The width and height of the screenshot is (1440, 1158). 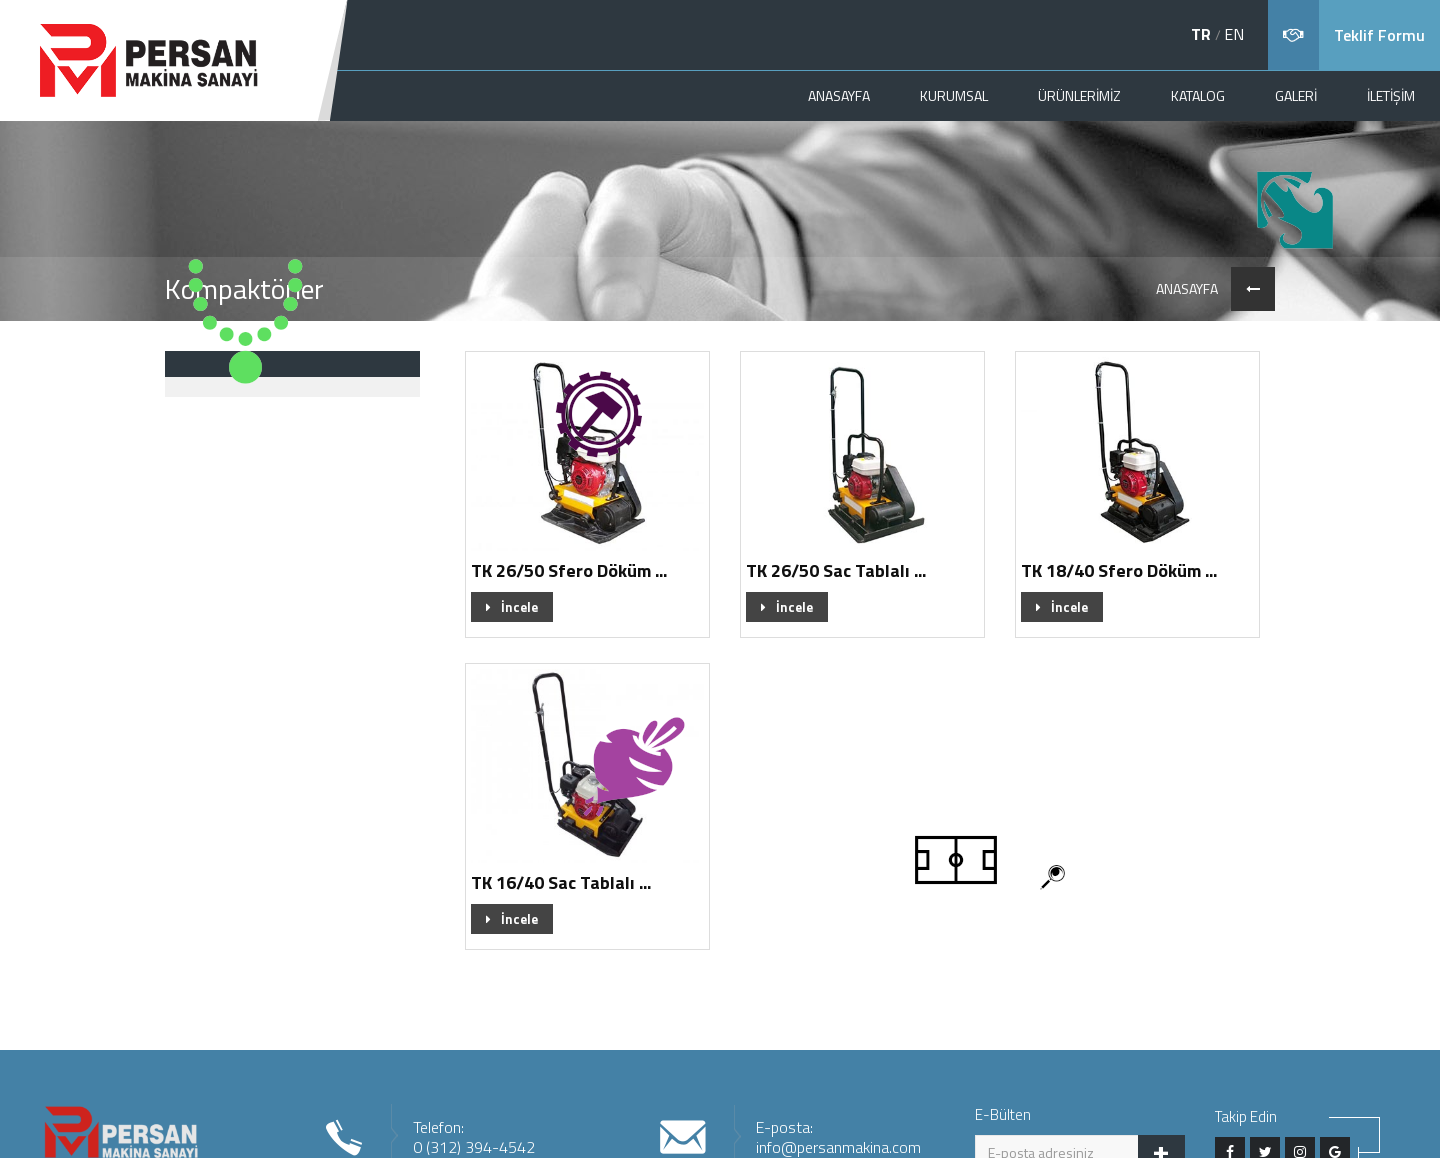 What do you see at coordinates (1295, 210) in the screenshot?
I see `activate fire breath ability` at bounding box center [1295, 210].